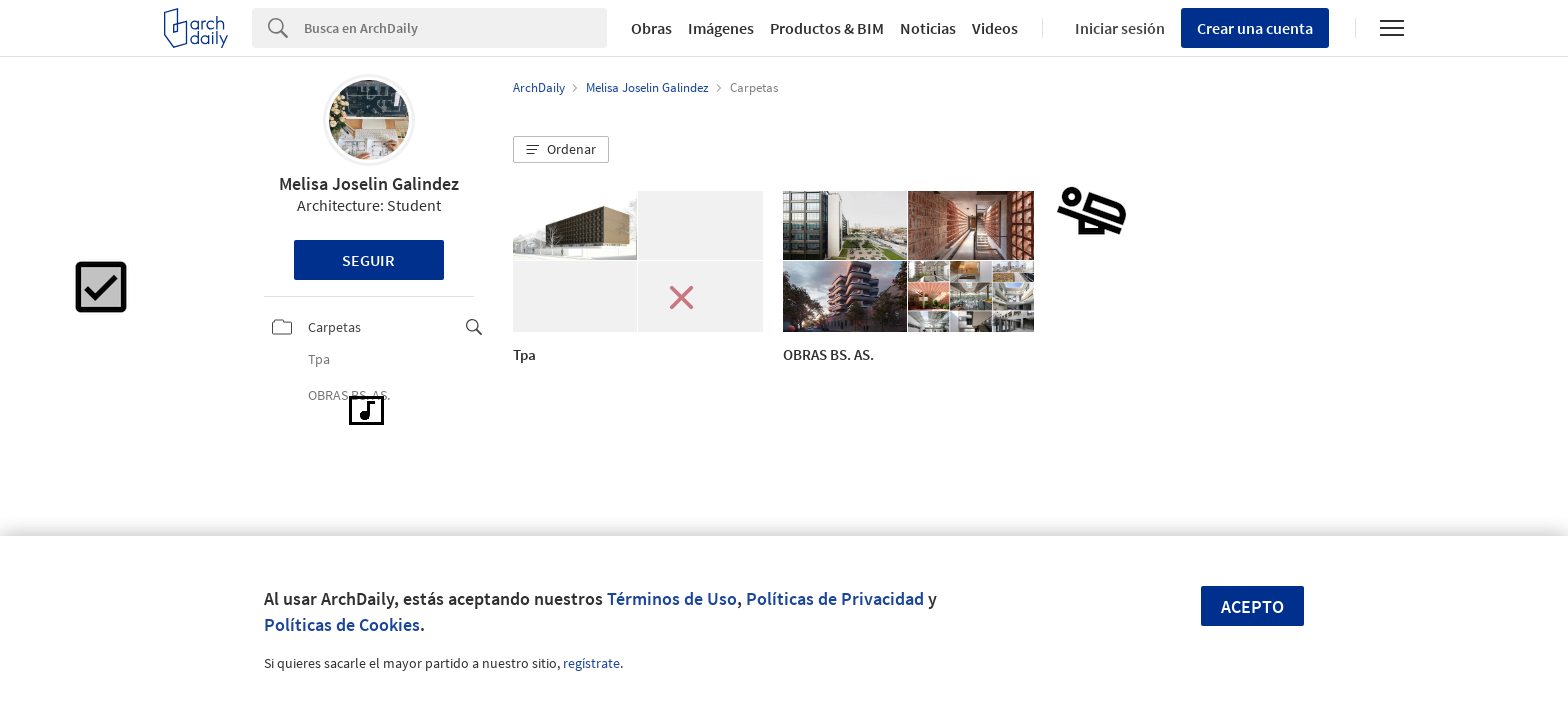 This screenshot has height=720, width=1568. What do you see at coordinates (681, 297) in the screenshot?
I see `close the current window or dialog` at bounding box center [681, 297].